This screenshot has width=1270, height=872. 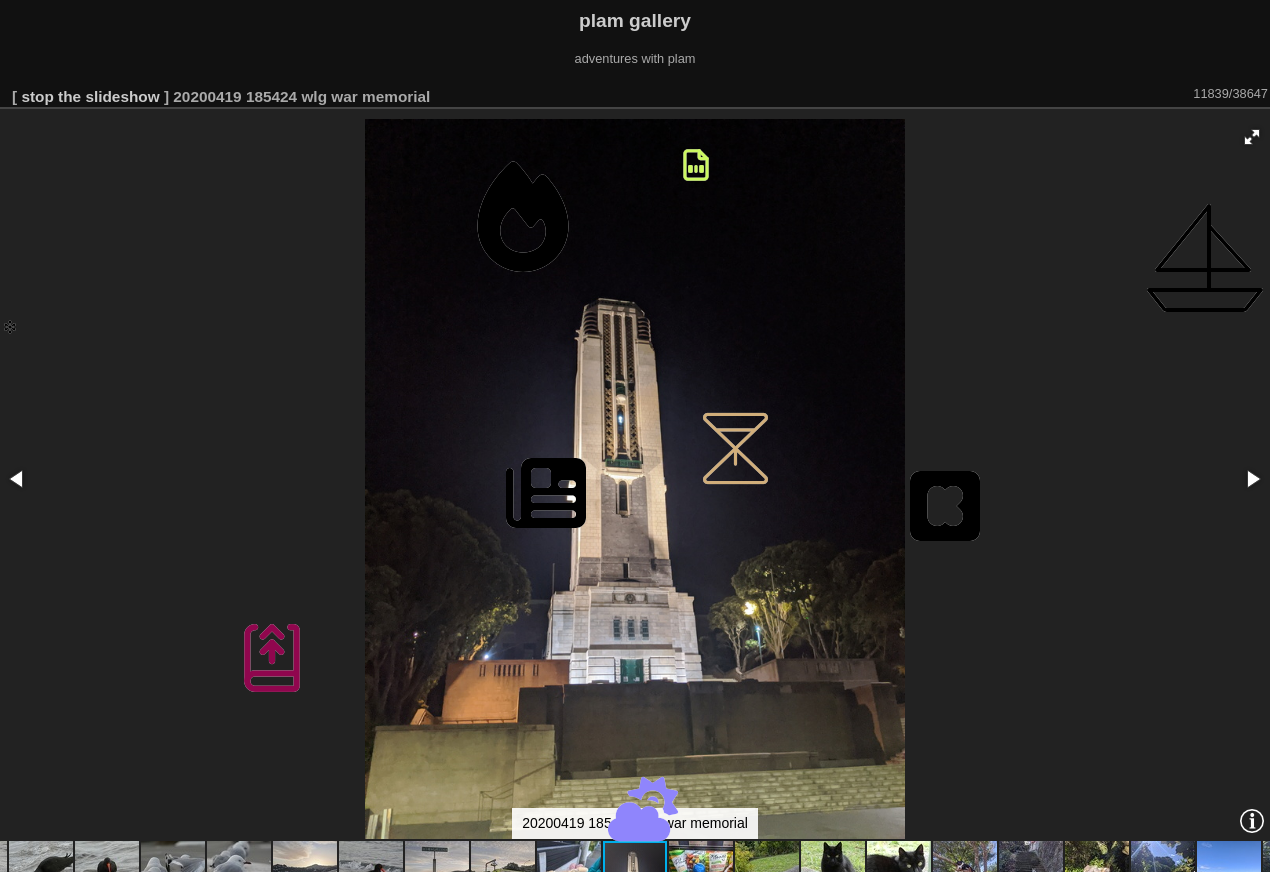 I want to click on view current weather conditions, so click(x=643, y=810).